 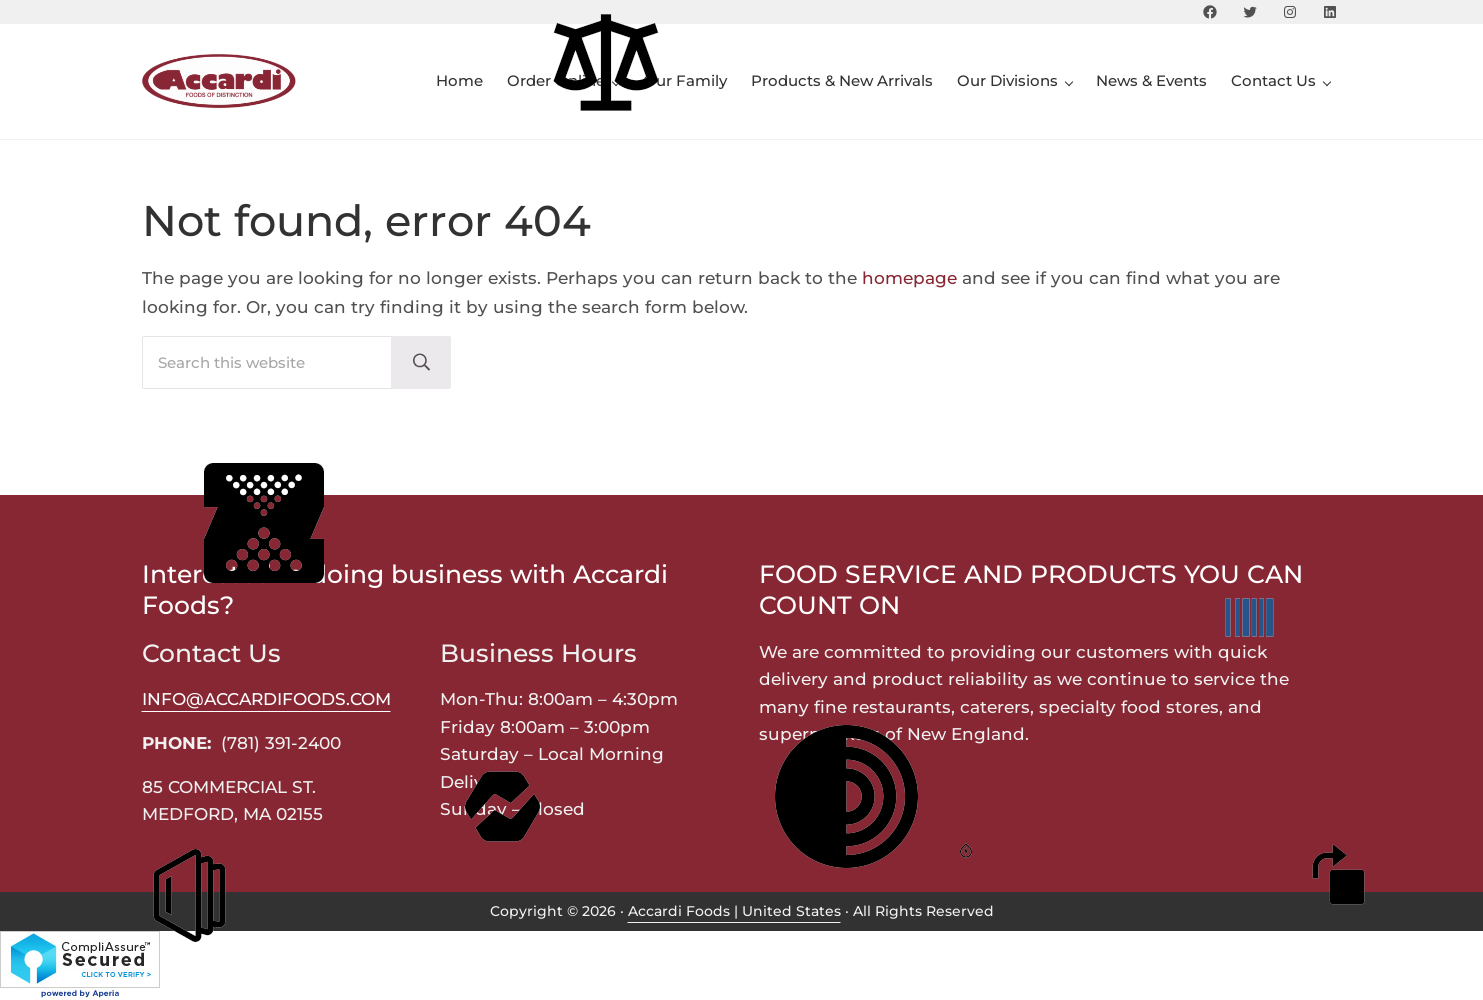 I want to click on open Baremetrics dashboard, so click(x=502, y=806).